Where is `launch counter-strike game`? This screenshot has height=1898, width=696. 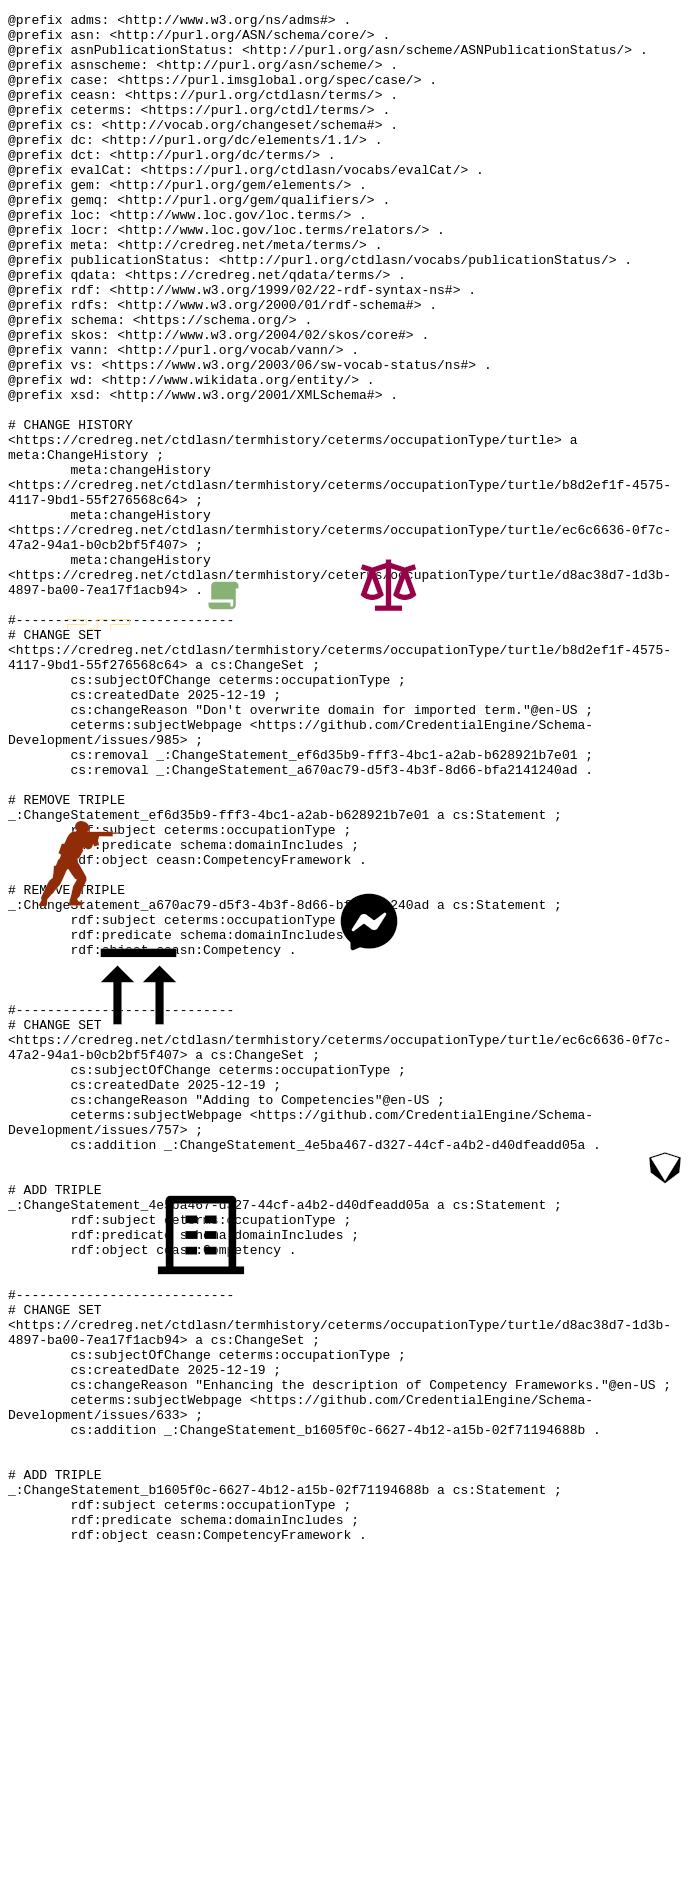
launch counter-strike game is located at coordinates (78, 863).